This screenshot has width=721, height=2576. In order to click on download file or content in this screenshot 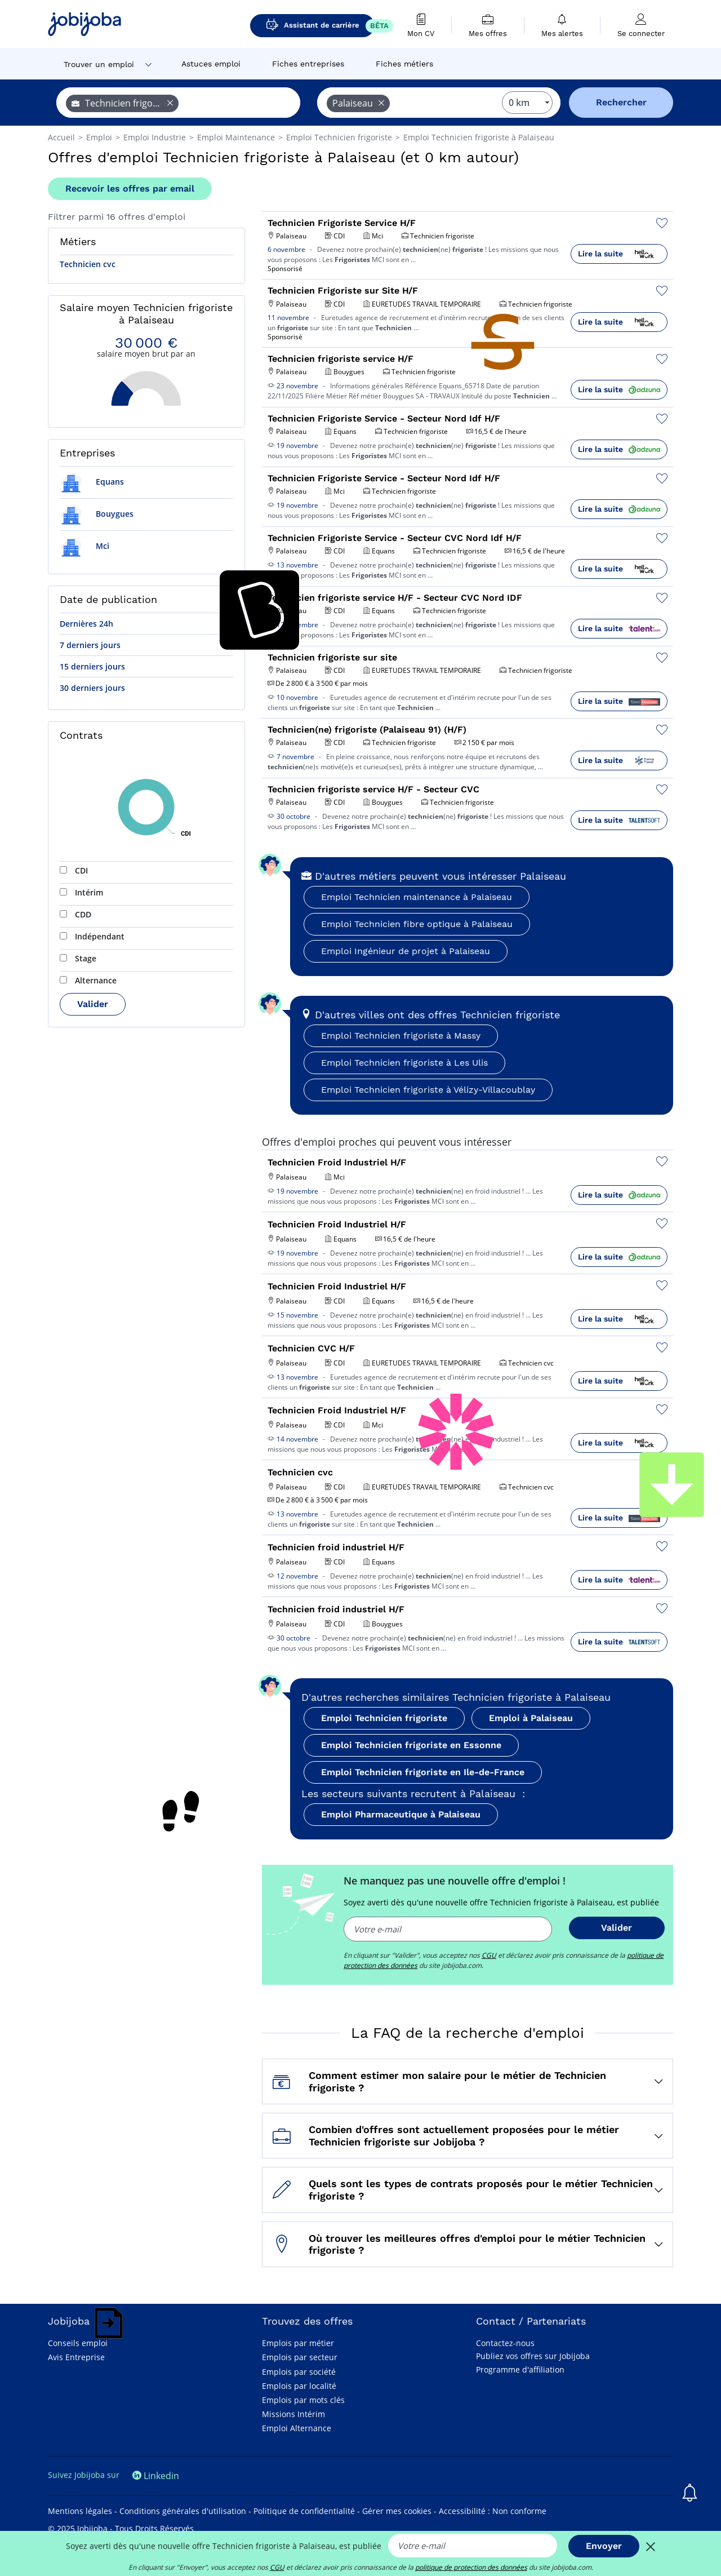, I will do `click(671, 1484)`.